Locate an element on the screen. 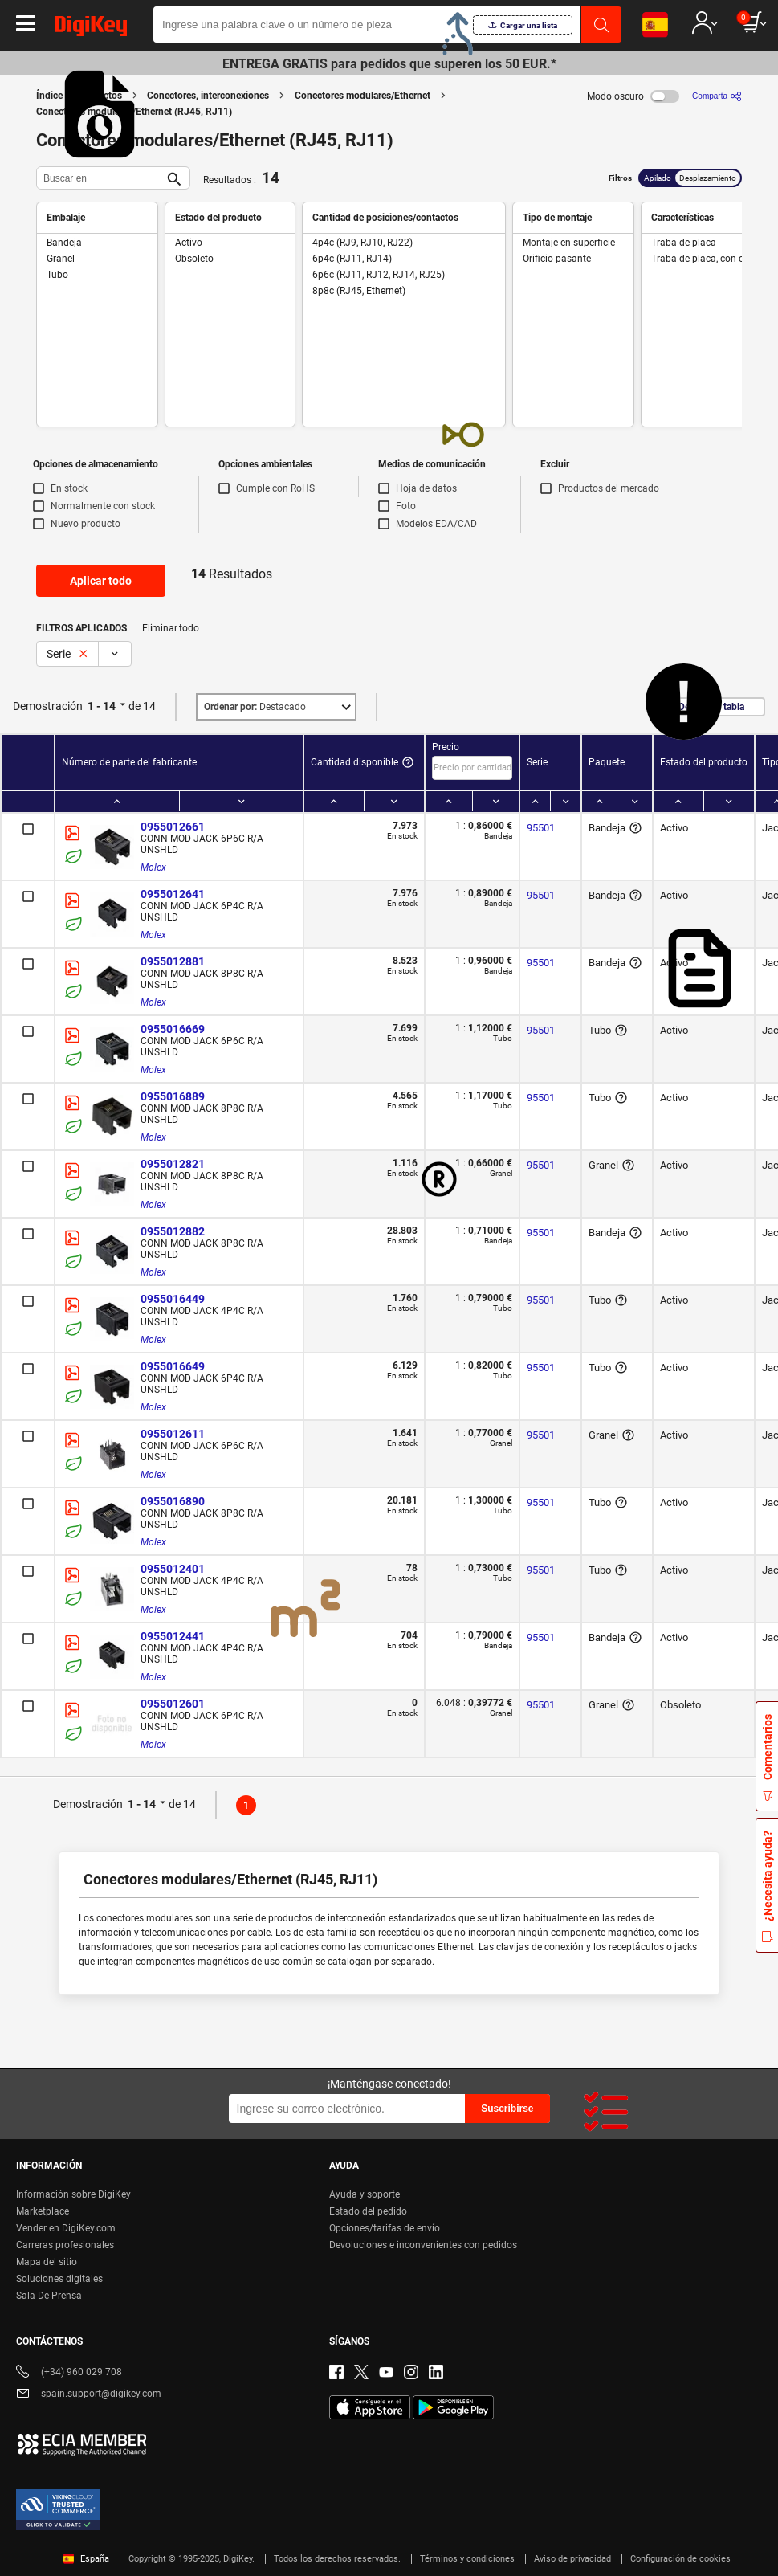 The height and width of the screenshot is (2576, 778). indicates a warning or error state is located at coordinates (683, 701).